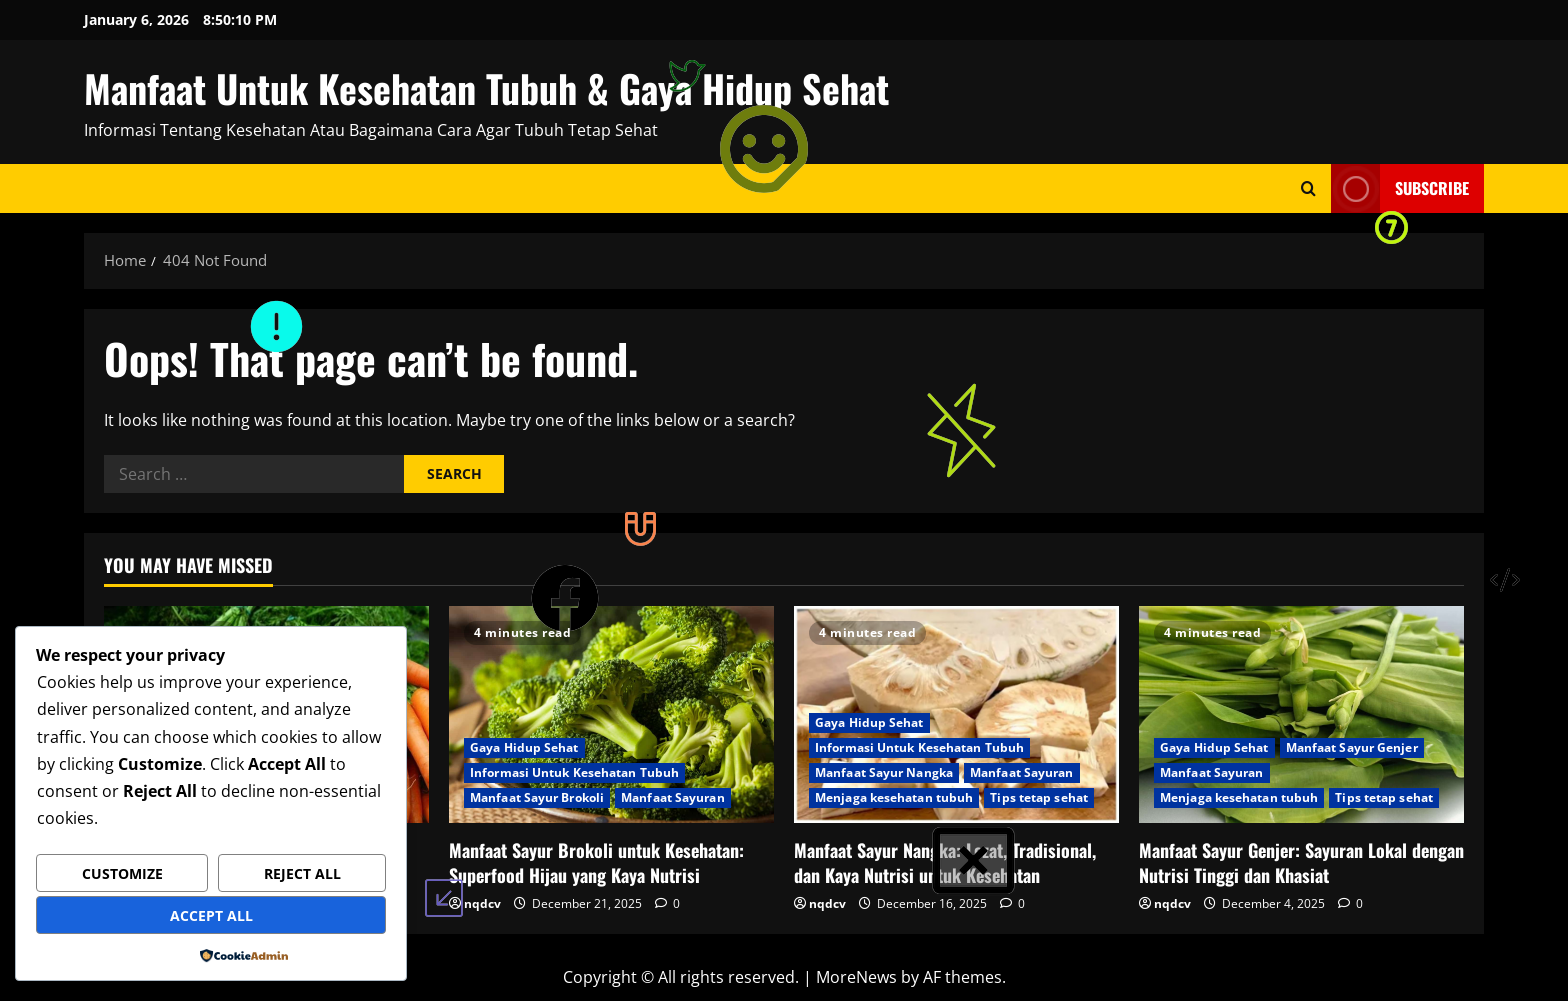  I want to click on activate magnetic snap or alignment tool, so click(640, 527).